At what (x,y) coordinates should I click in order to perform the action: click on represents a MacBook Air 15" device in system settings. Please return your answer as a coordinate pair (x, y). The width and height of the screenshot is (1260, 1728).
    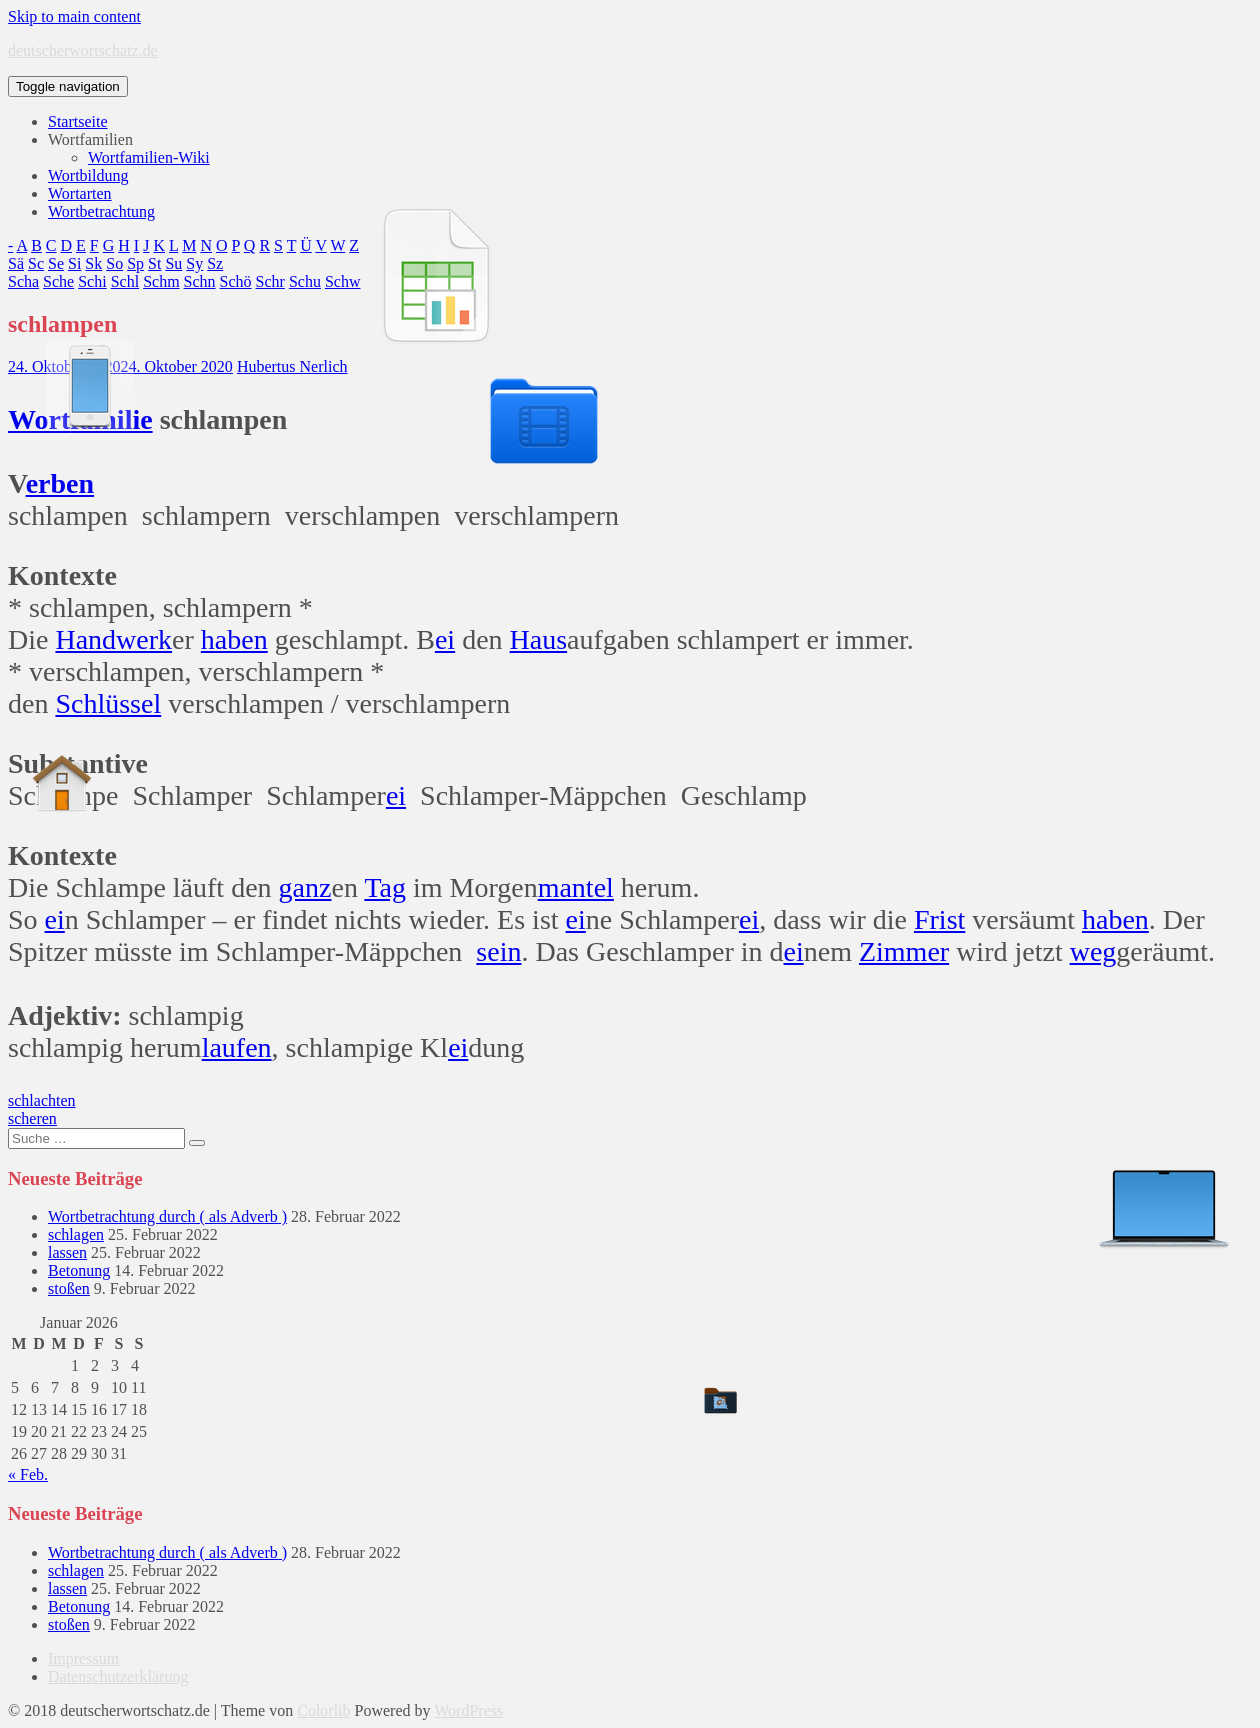
    Looking at the image, I should click on (1164, 1202).